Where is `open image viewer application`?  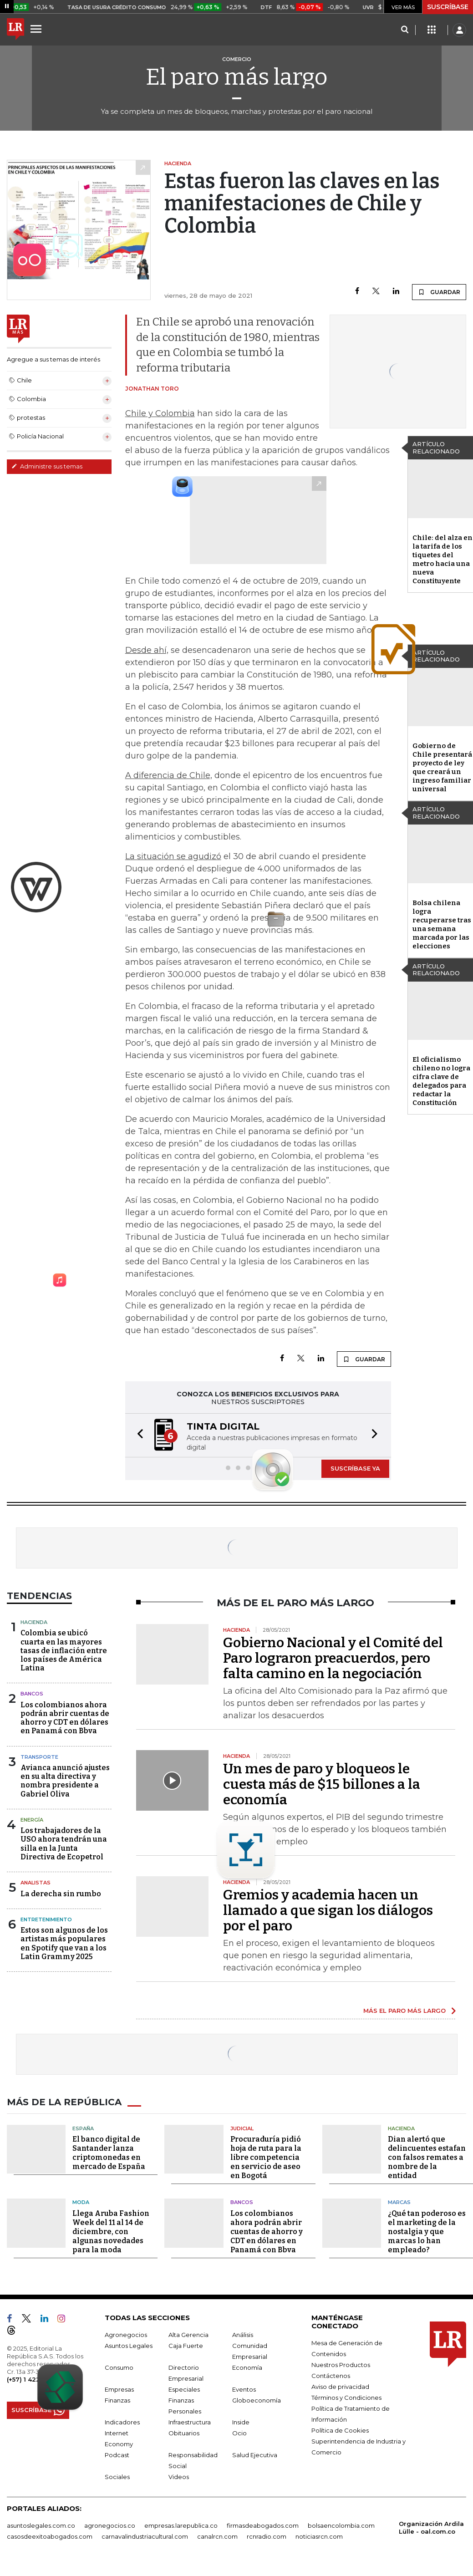 open image viewer application is located at coordinates (68, 245).